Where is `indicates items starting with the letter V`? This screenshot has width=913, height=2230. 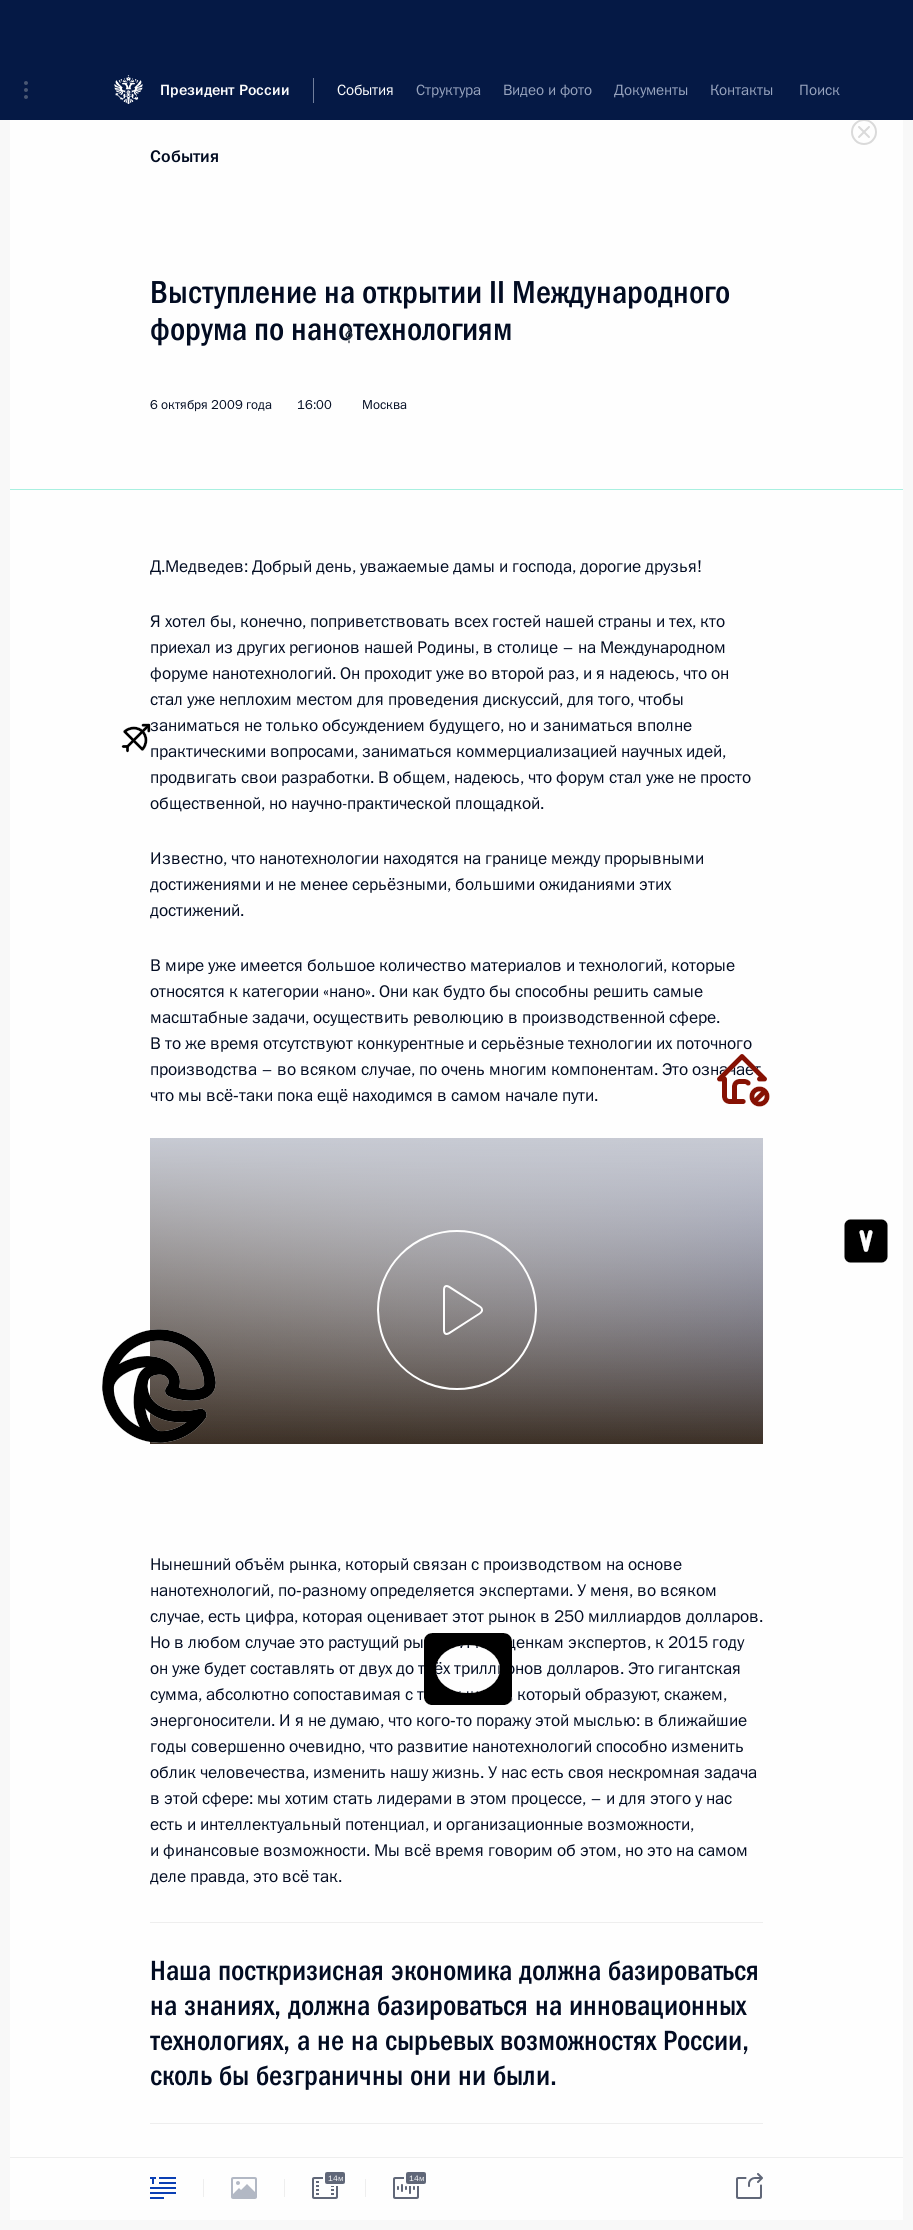
indicates items starting with the letter V is located at coordinates (866, 1241).